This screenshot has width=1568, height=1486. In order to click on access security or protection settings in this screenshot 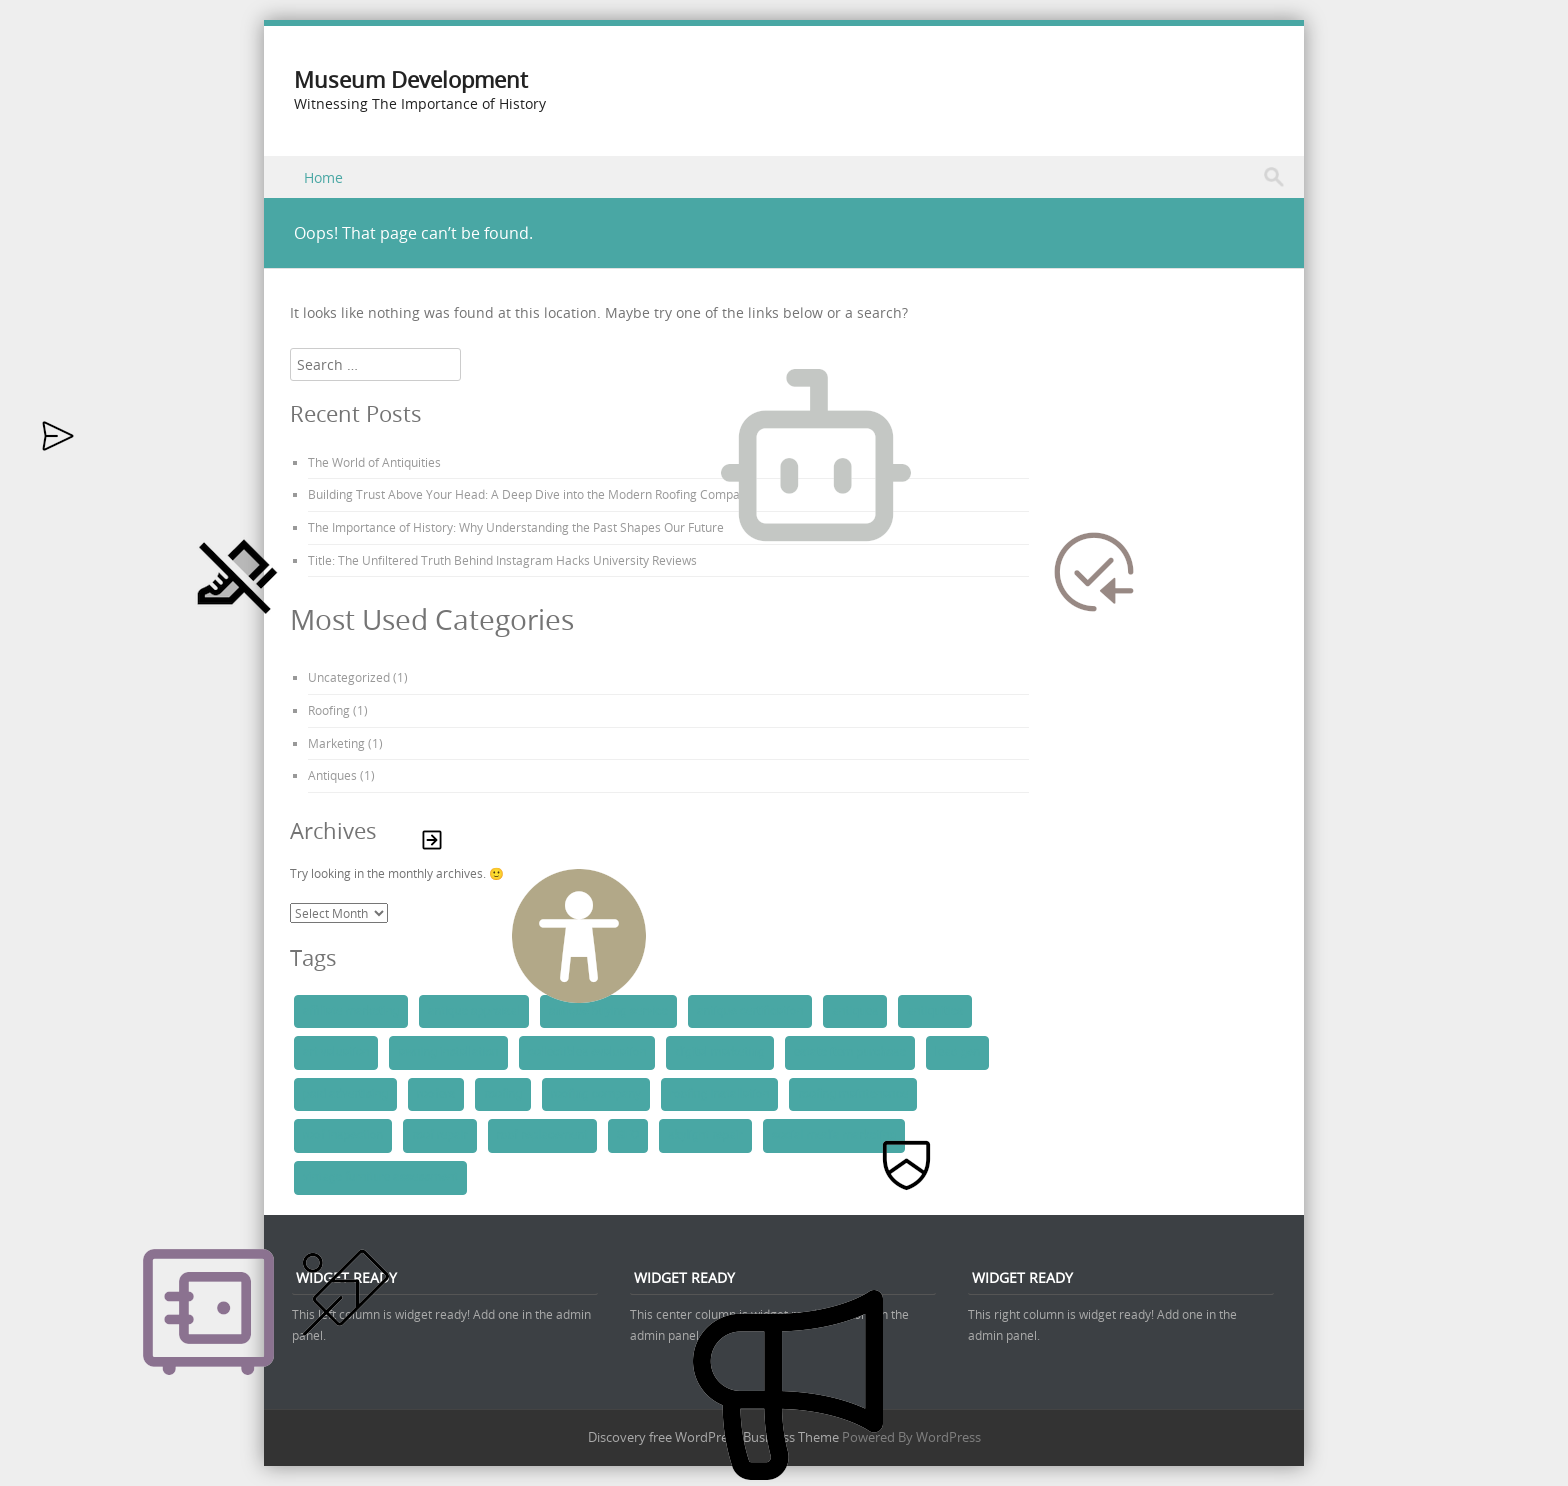, I will do `click(906, 1162)`.